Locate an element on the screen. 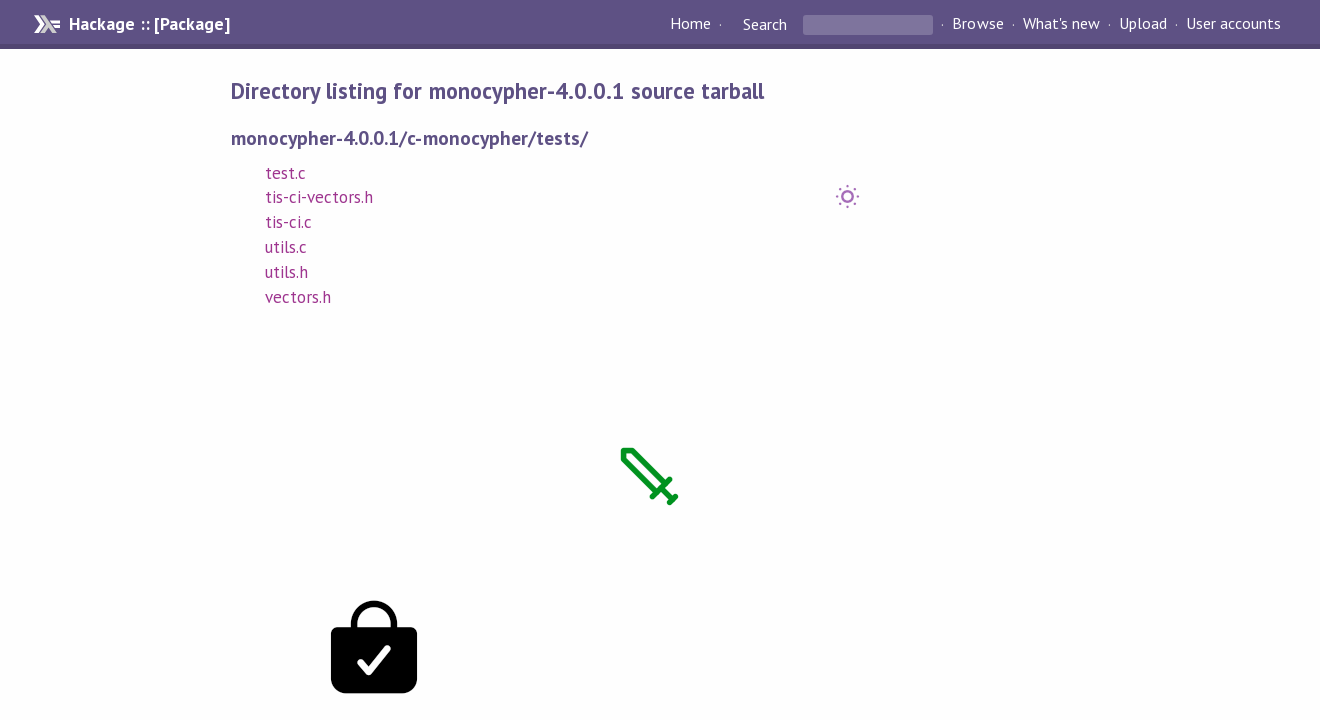 This screenshot has width=1320, height=720. access weapons or combat features is located at coordinates (649, 476).